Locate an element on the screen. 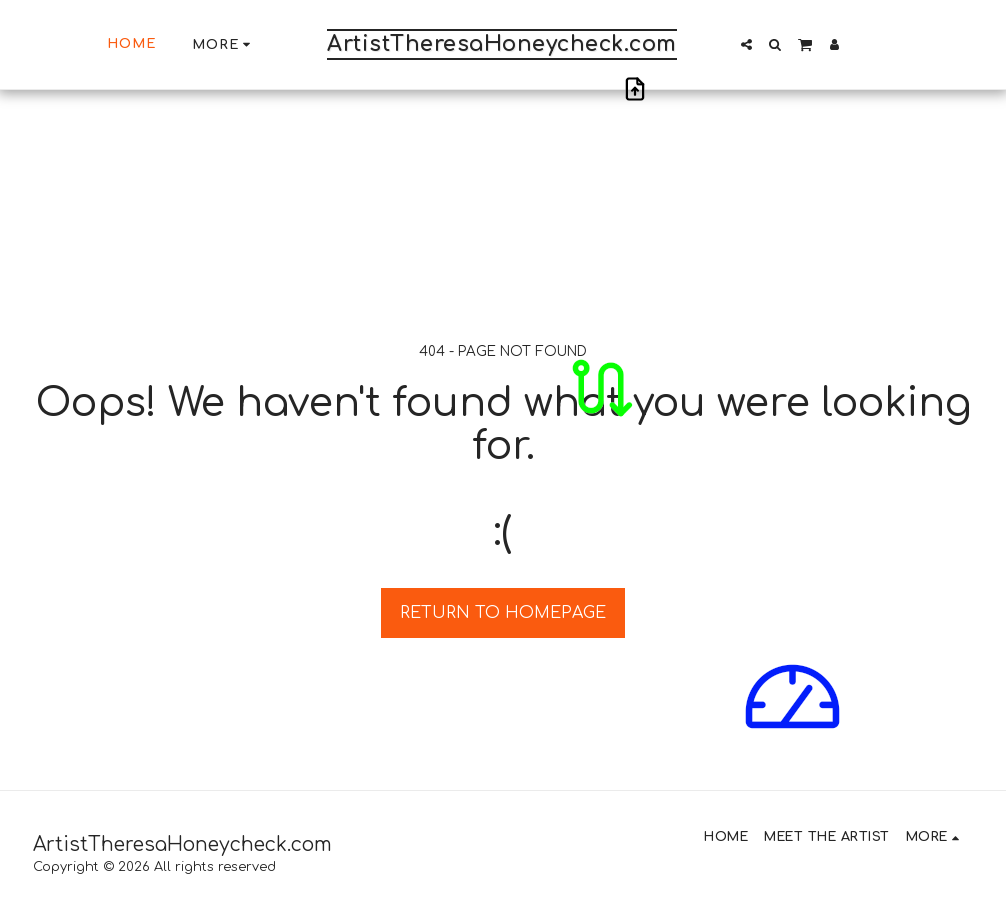  indicates an s-curve or winding path ahead is located at coordinates (601, 388).